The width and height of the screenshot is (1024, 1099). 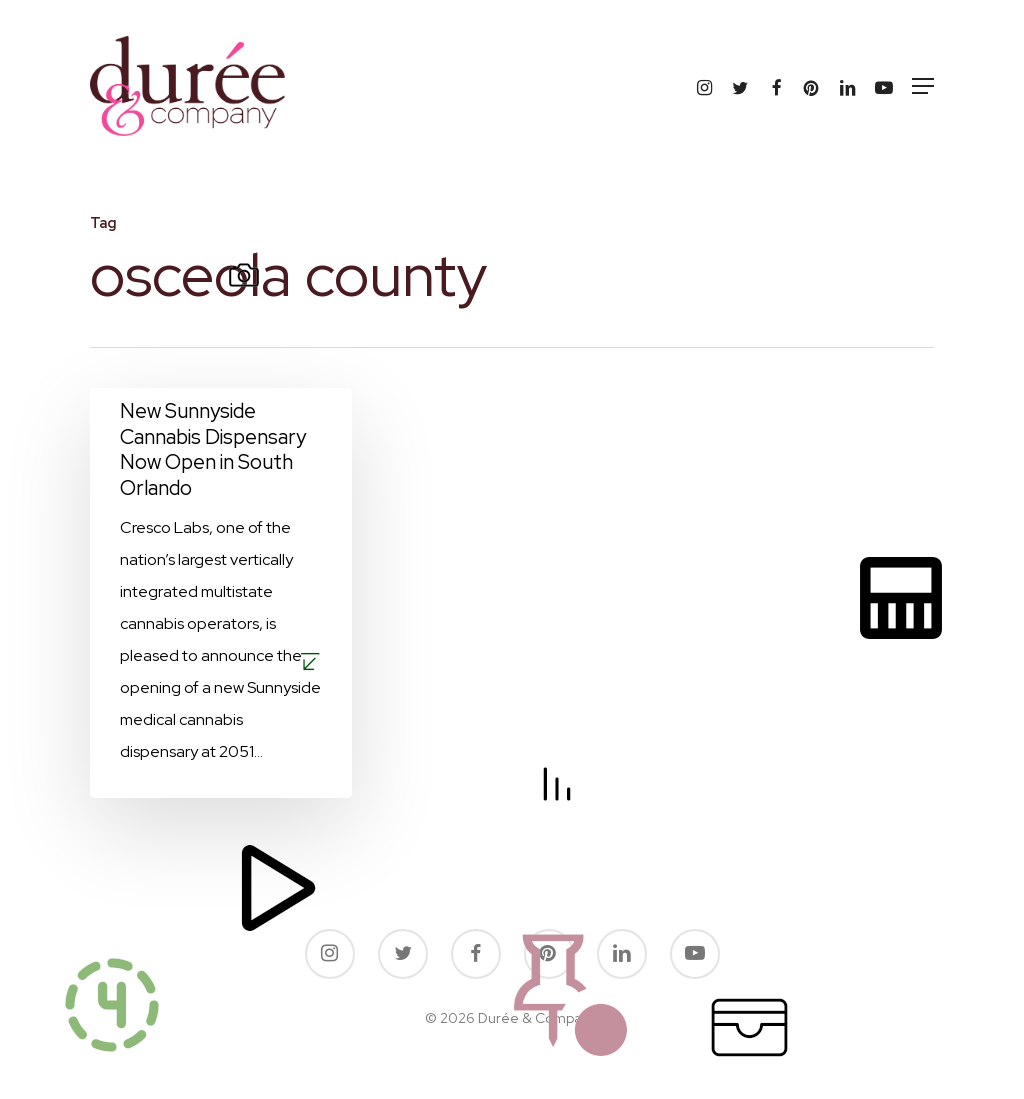 What do you see at coordinates (244, 275) in the screenshot?
I see `take a photo` at bounding box center [244, 275].